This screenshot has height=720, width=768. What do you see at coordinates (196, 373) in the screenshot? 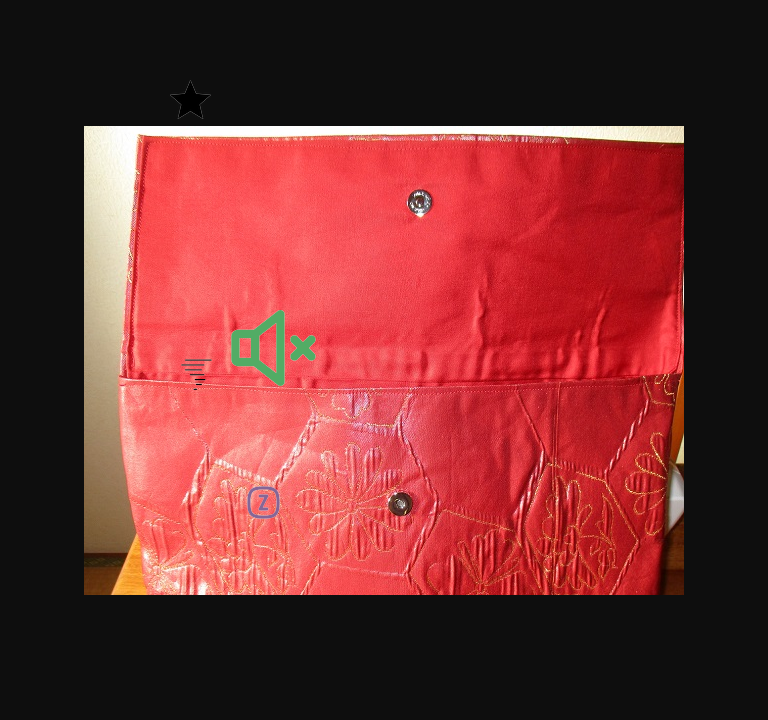
I see `indicates severe weather alert or tornado warning` at bounding box center [196, 373].